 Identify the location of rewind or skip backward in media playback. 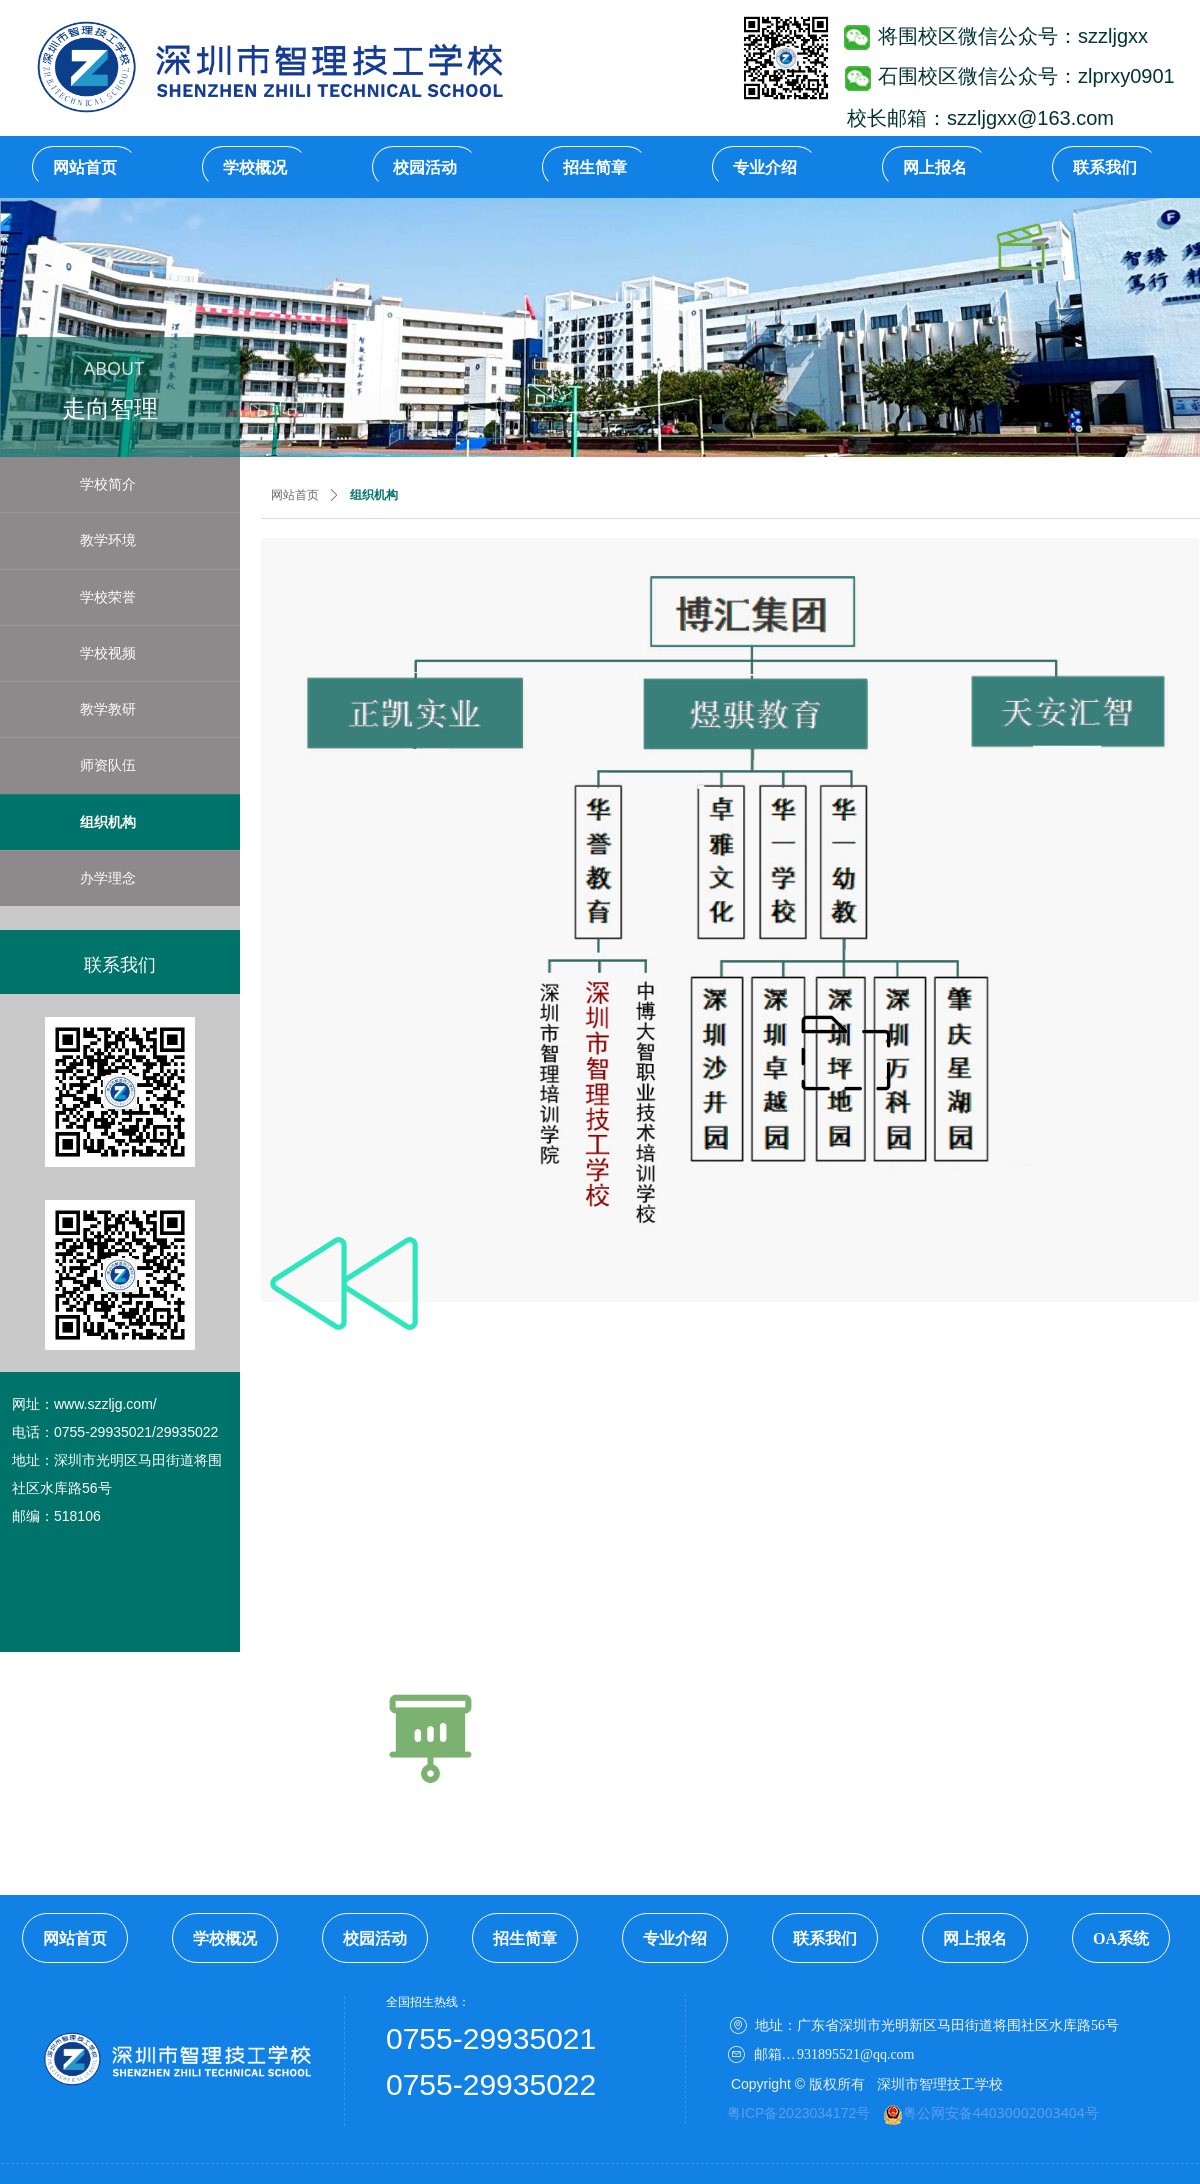
(349, 1283).